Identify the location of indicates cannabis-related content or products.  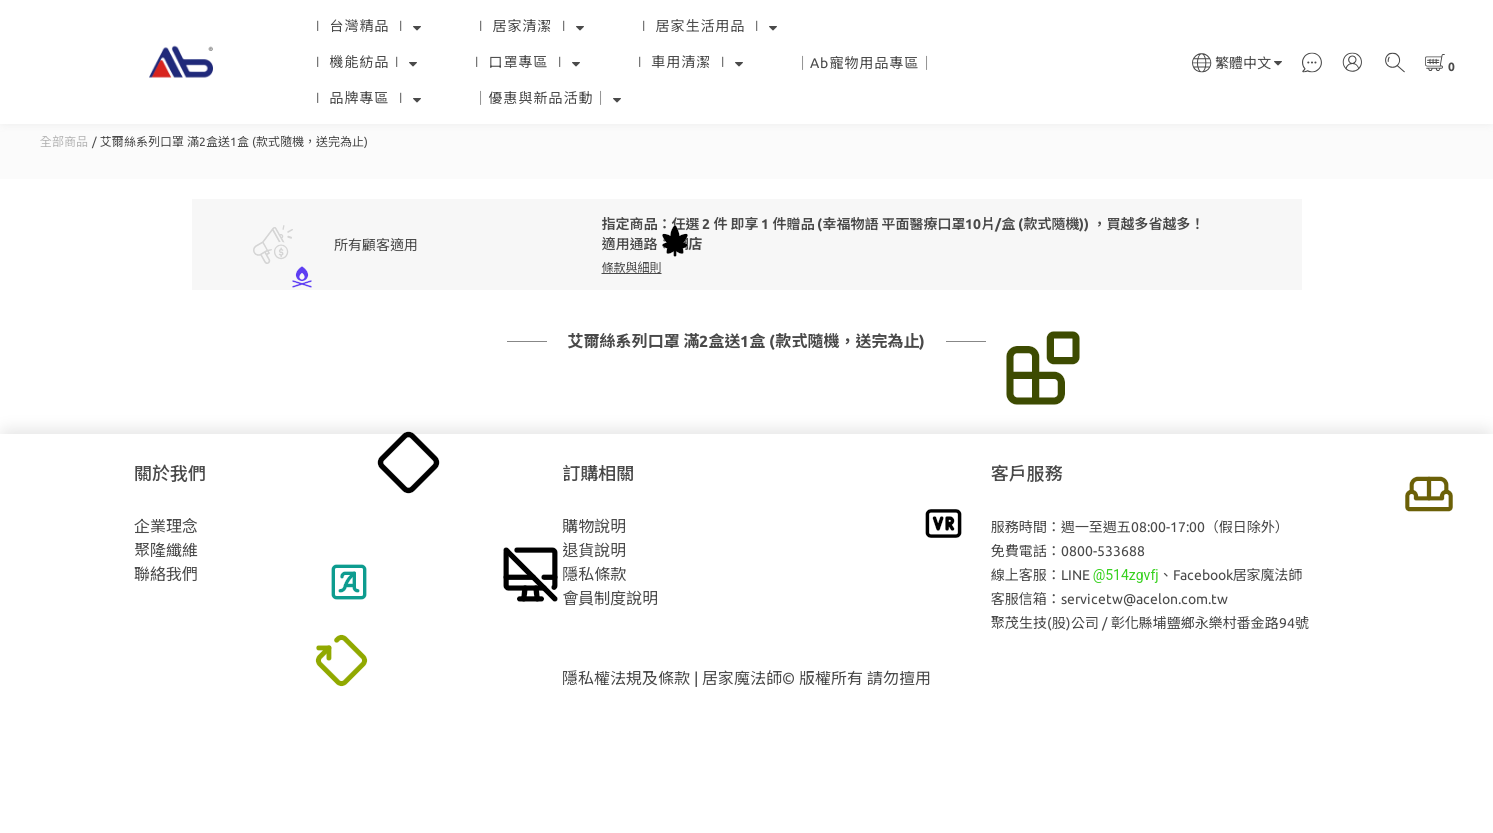
(675, 241).